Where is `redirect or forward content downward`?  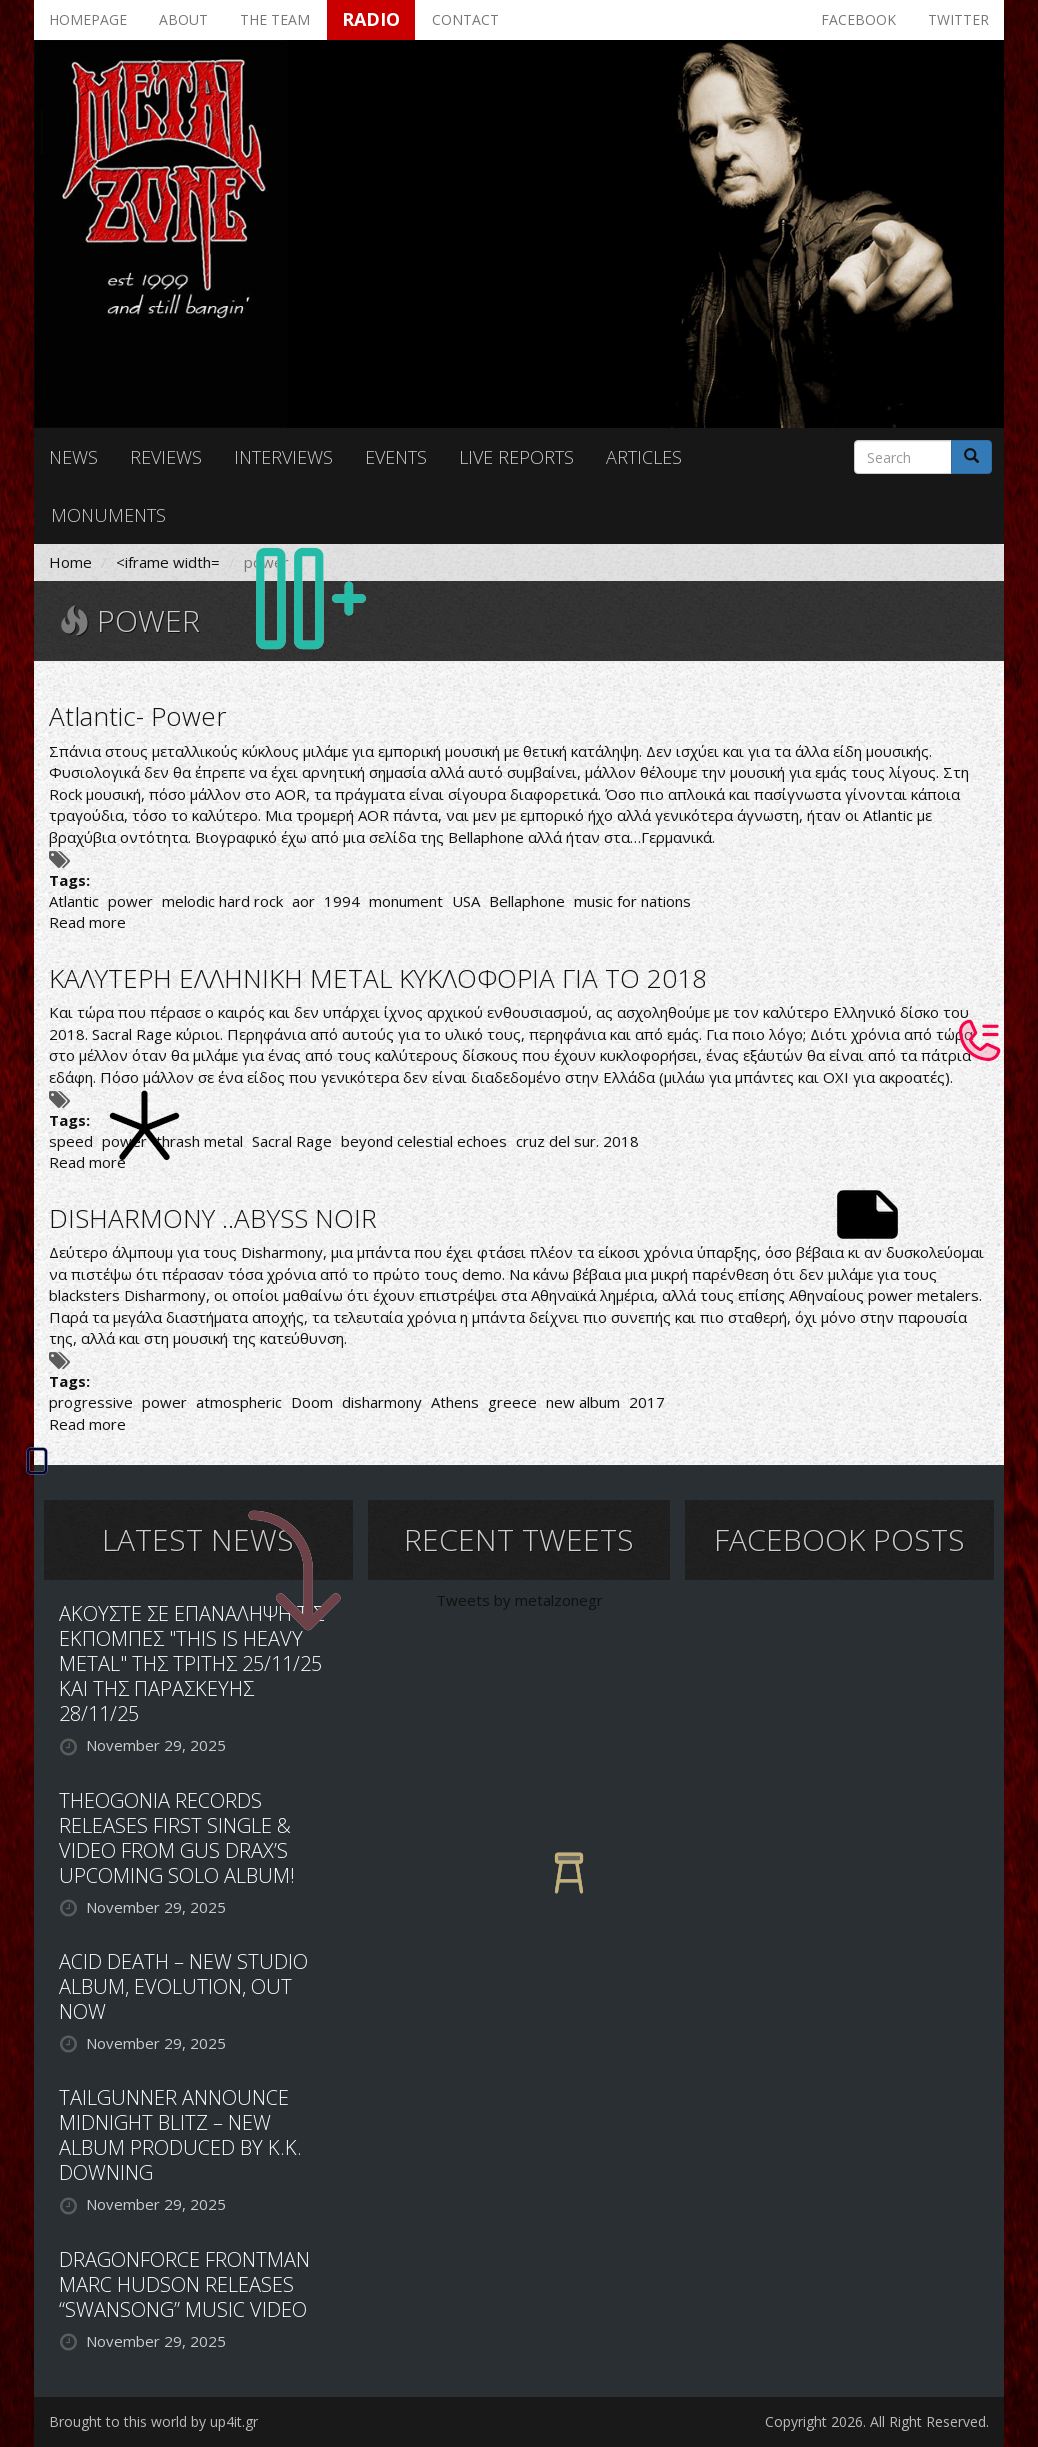
redirect or forward content downward is located at coordinates (294, 1570).